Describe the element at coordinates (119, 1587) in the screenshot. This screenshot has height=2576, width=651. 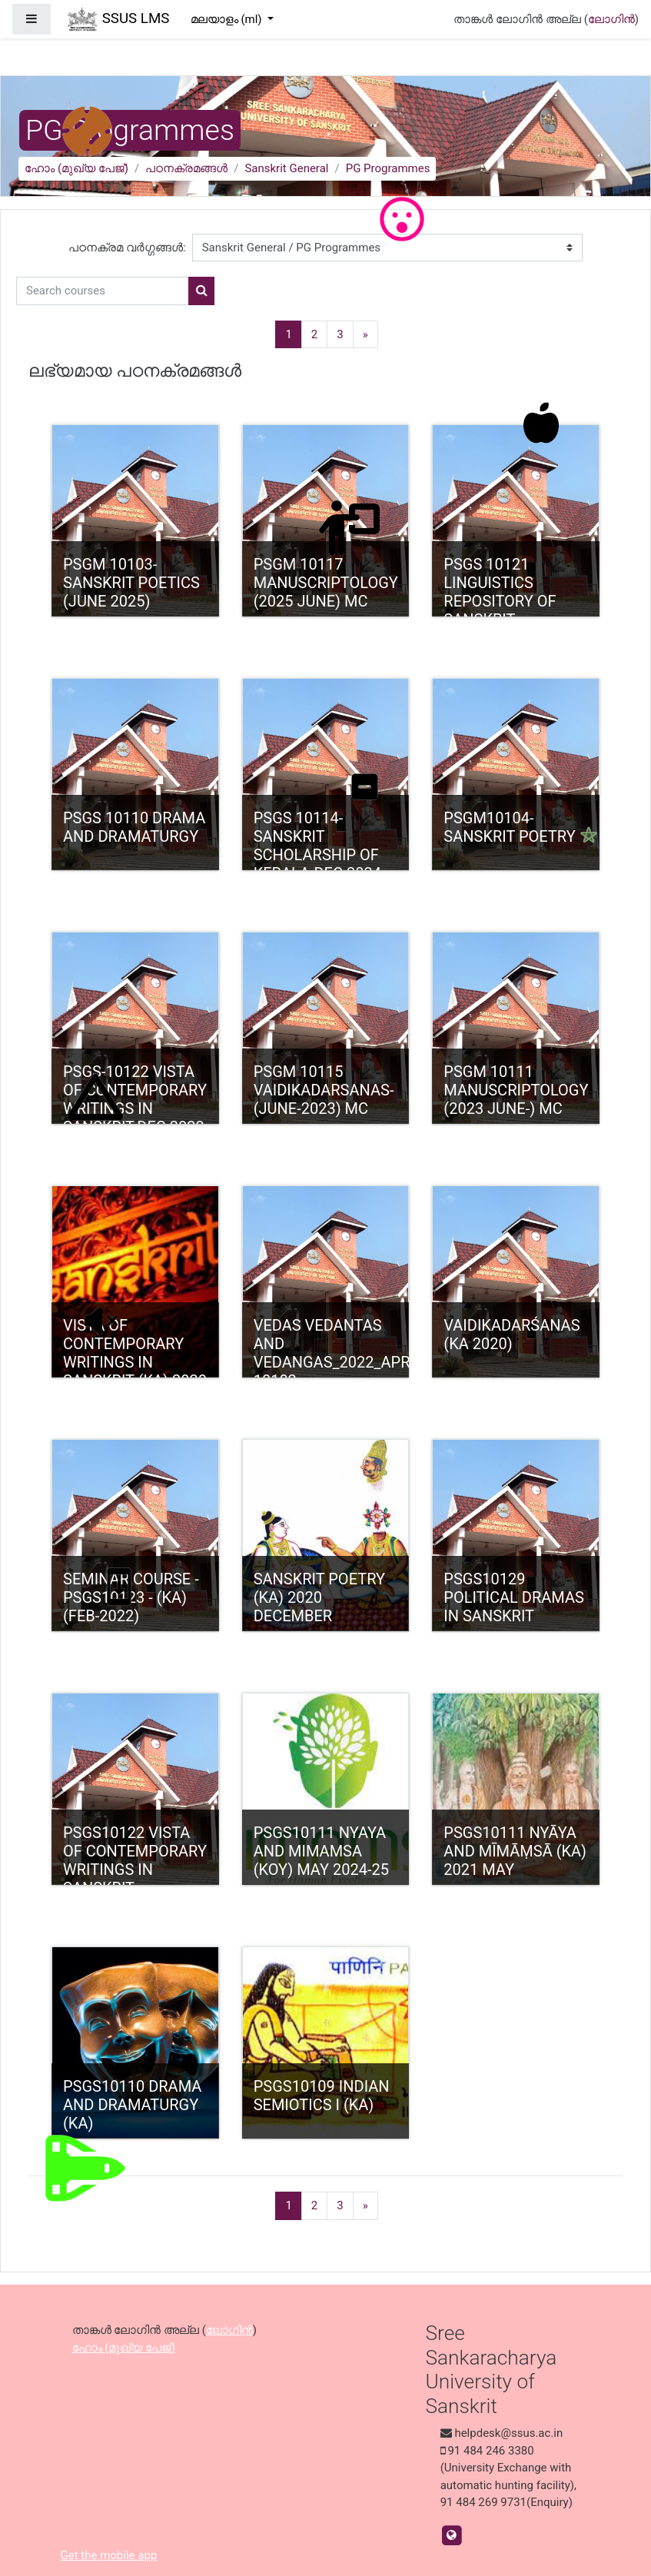
I see `download a system update to your device` at that location.